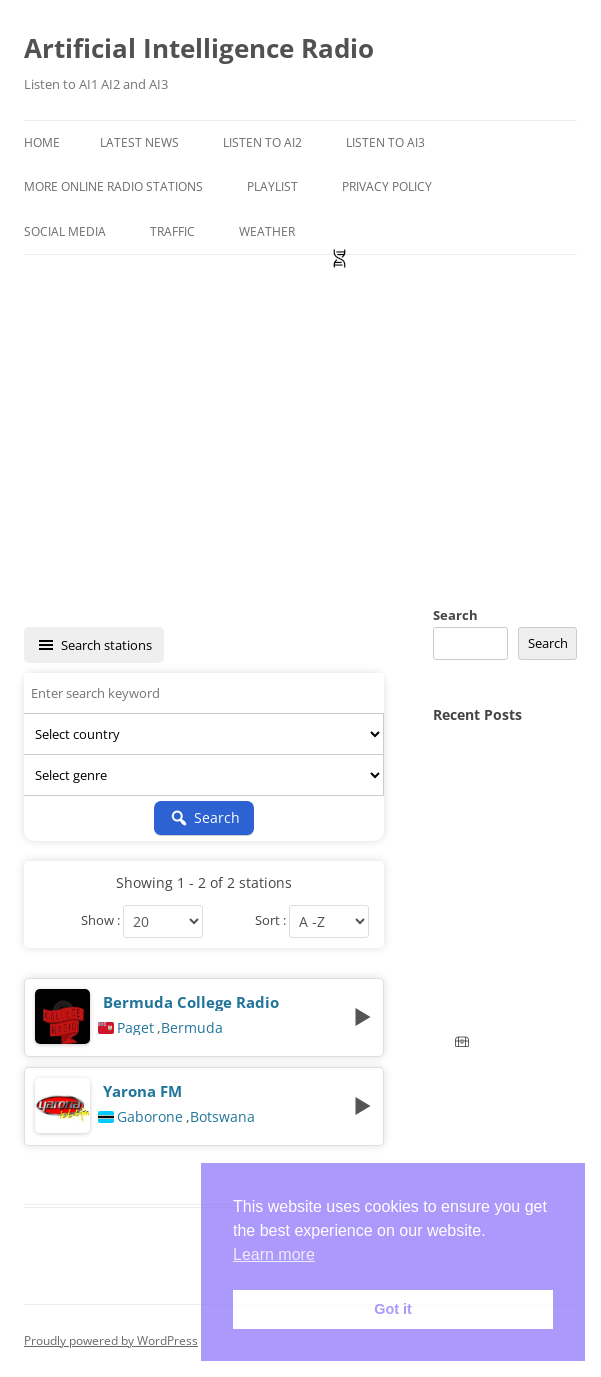 The height and width of the screenshot is (1377, 601). What do you see at coordinates (339, 258) in the screenshot?
I see `access genetic or biological information` at bounding box center [339, 258].